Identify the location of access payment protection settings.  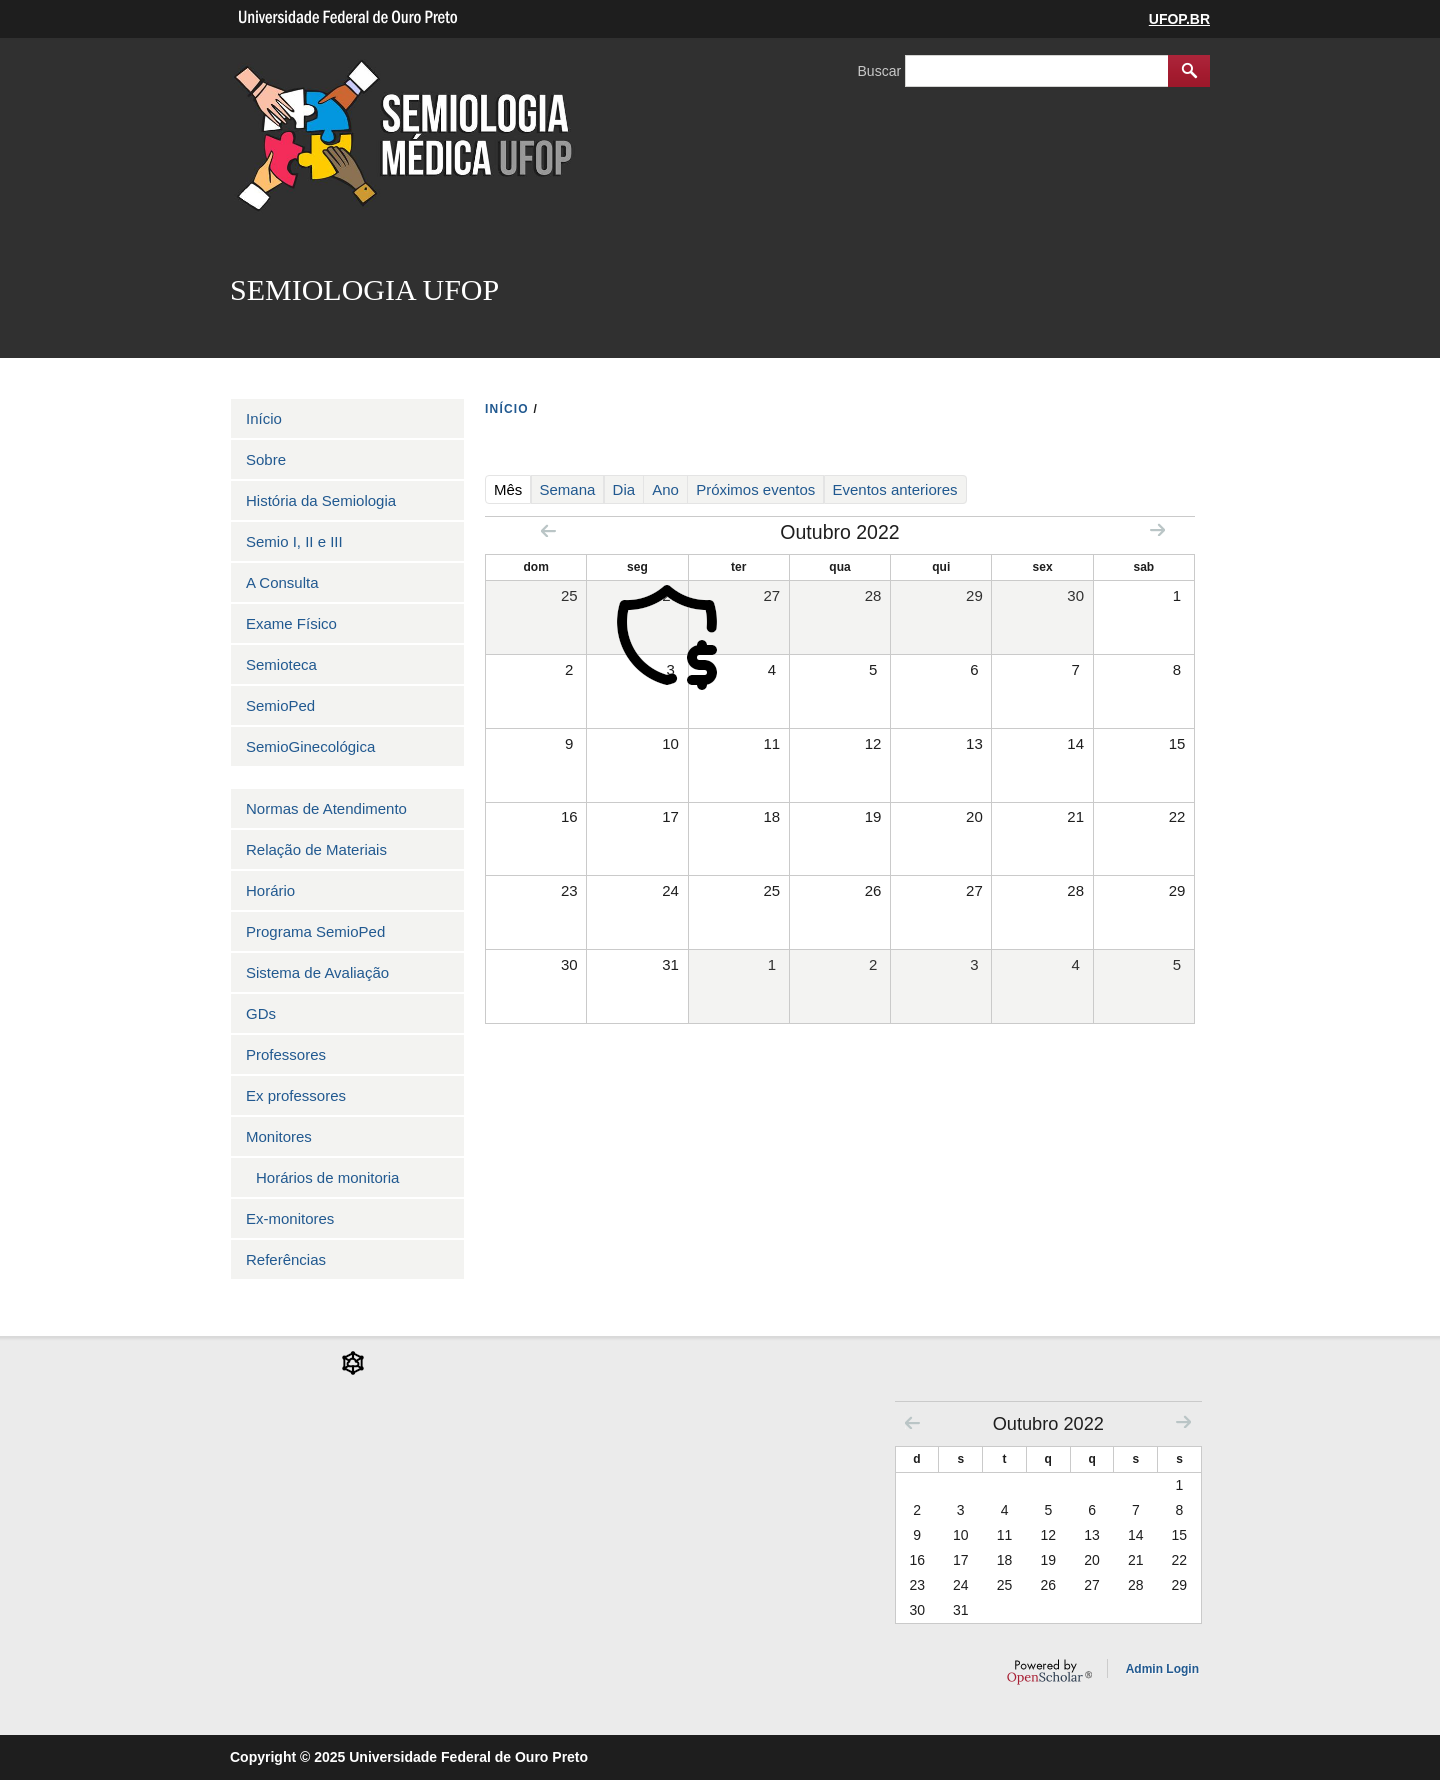
(667, 635).